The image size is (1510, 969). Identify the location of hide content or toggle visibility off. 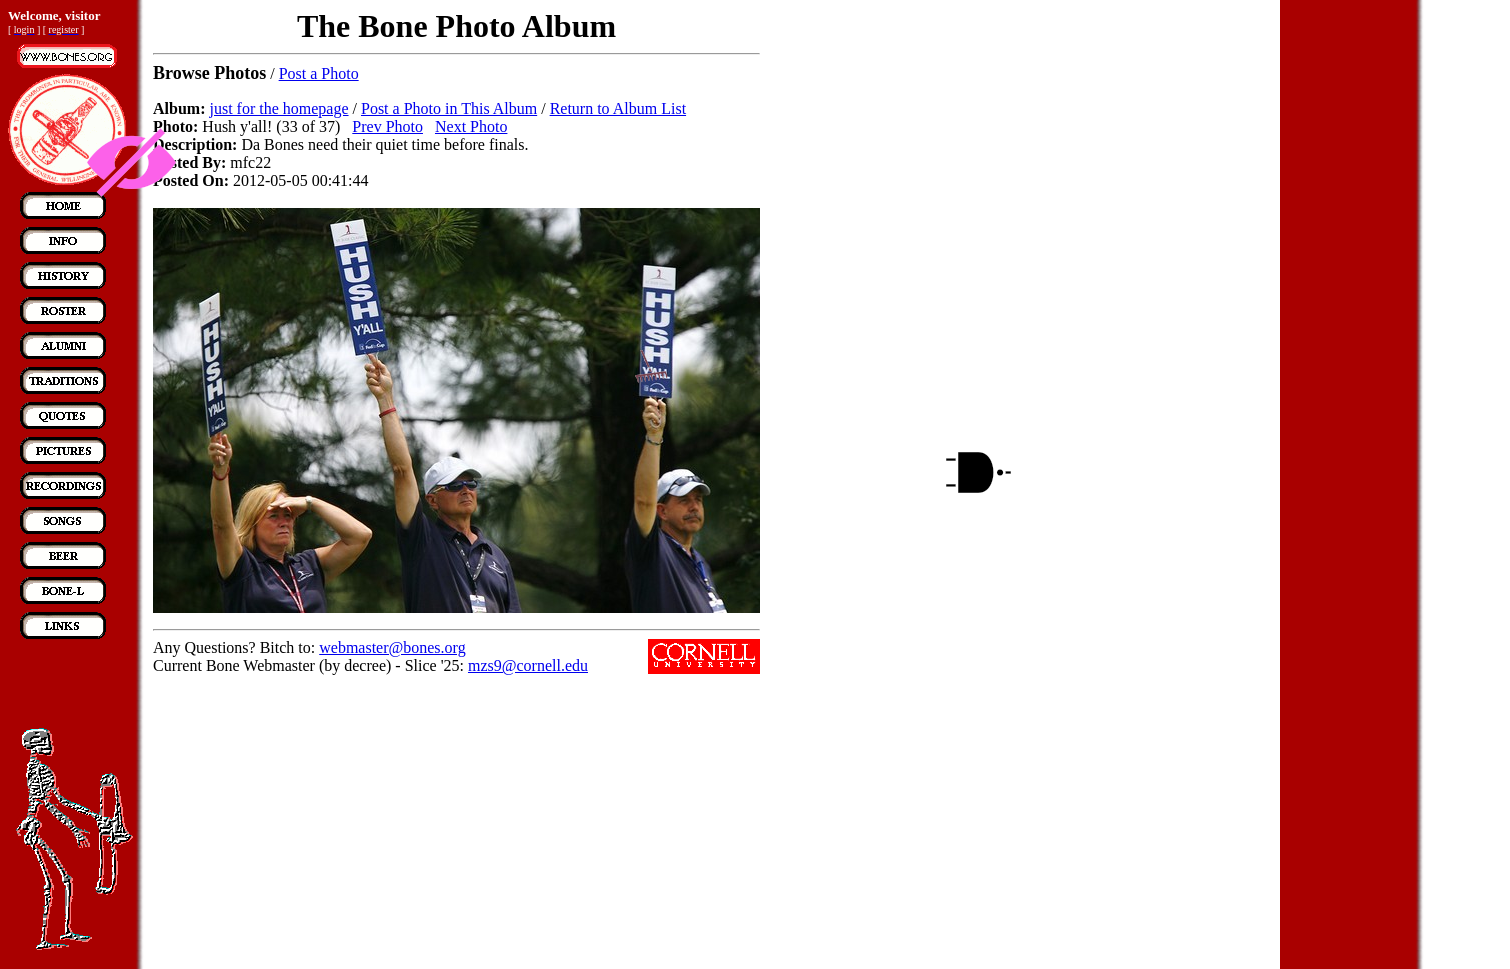
(131, 162).